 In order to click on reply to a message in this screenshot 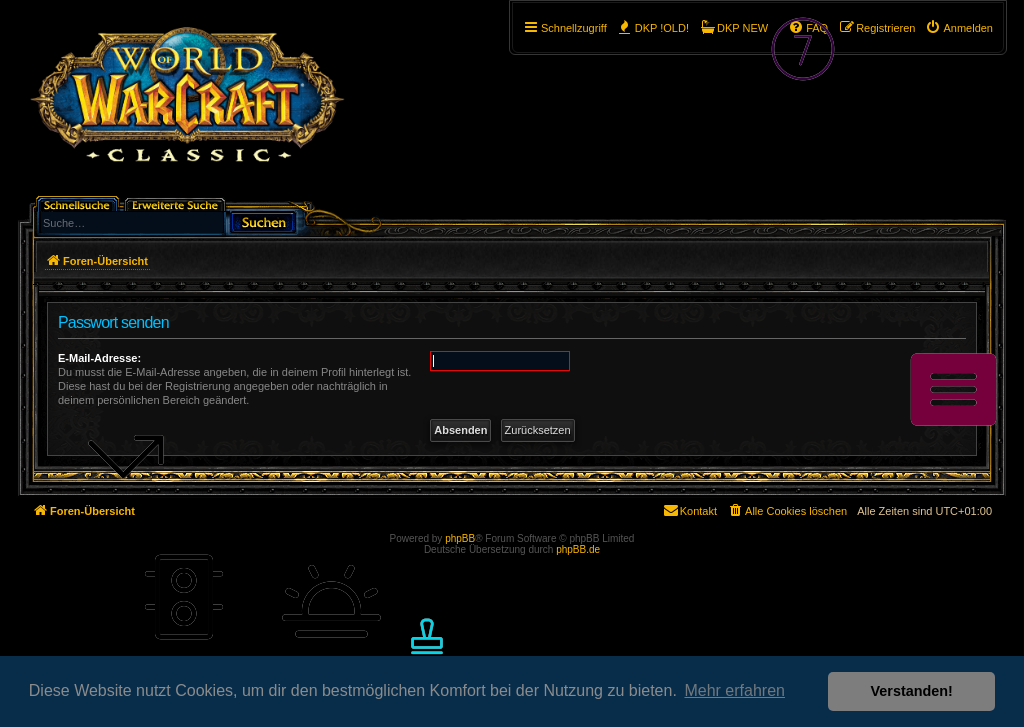, I will do `click(126, 454)`.